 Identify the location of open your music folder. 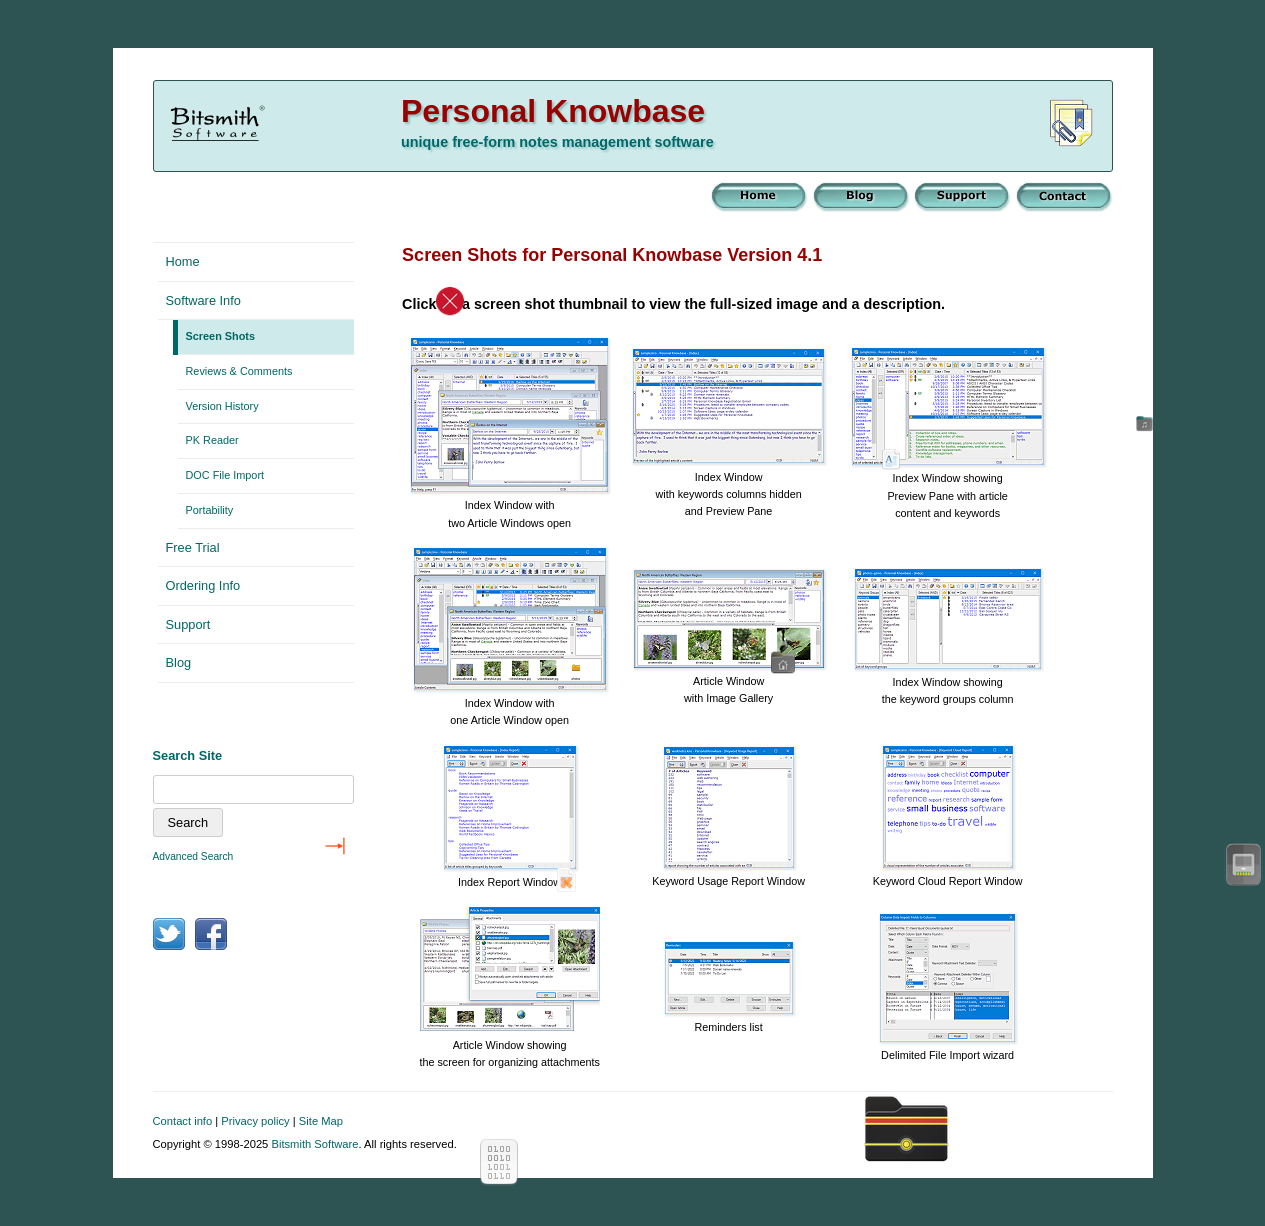
(1144, 423).